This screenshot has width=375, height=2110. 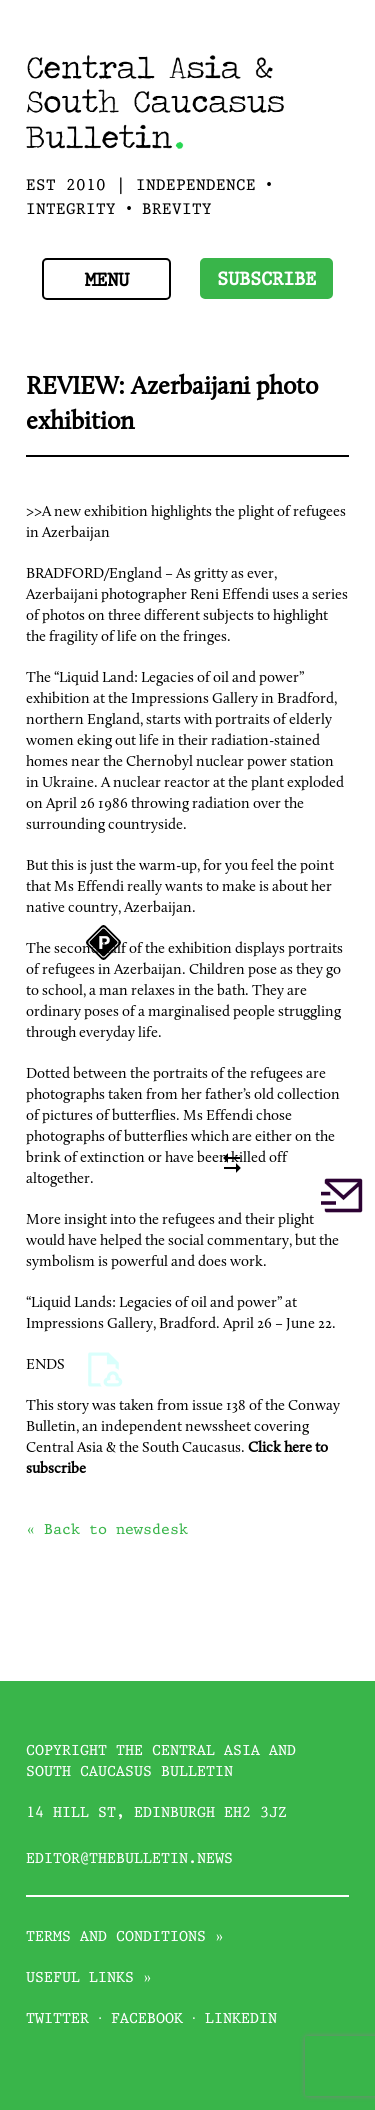 I want to click on switch or swap between two items, so click(x=232, y=1163).